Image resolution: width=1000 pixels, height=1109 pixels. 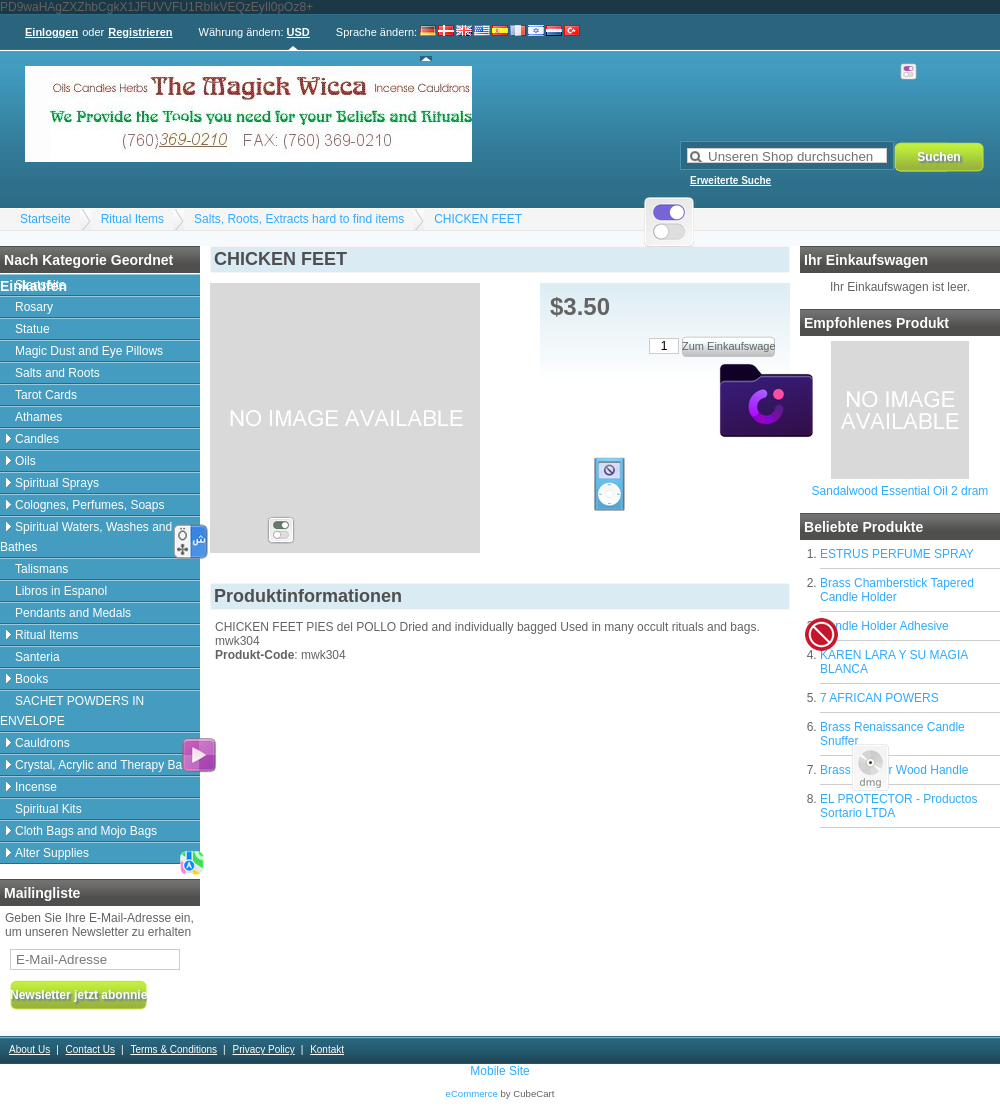 What do you see at coordinates (821, 634) in the screenshot?
I see `delete selected email message` at bounding box center [821, 634].